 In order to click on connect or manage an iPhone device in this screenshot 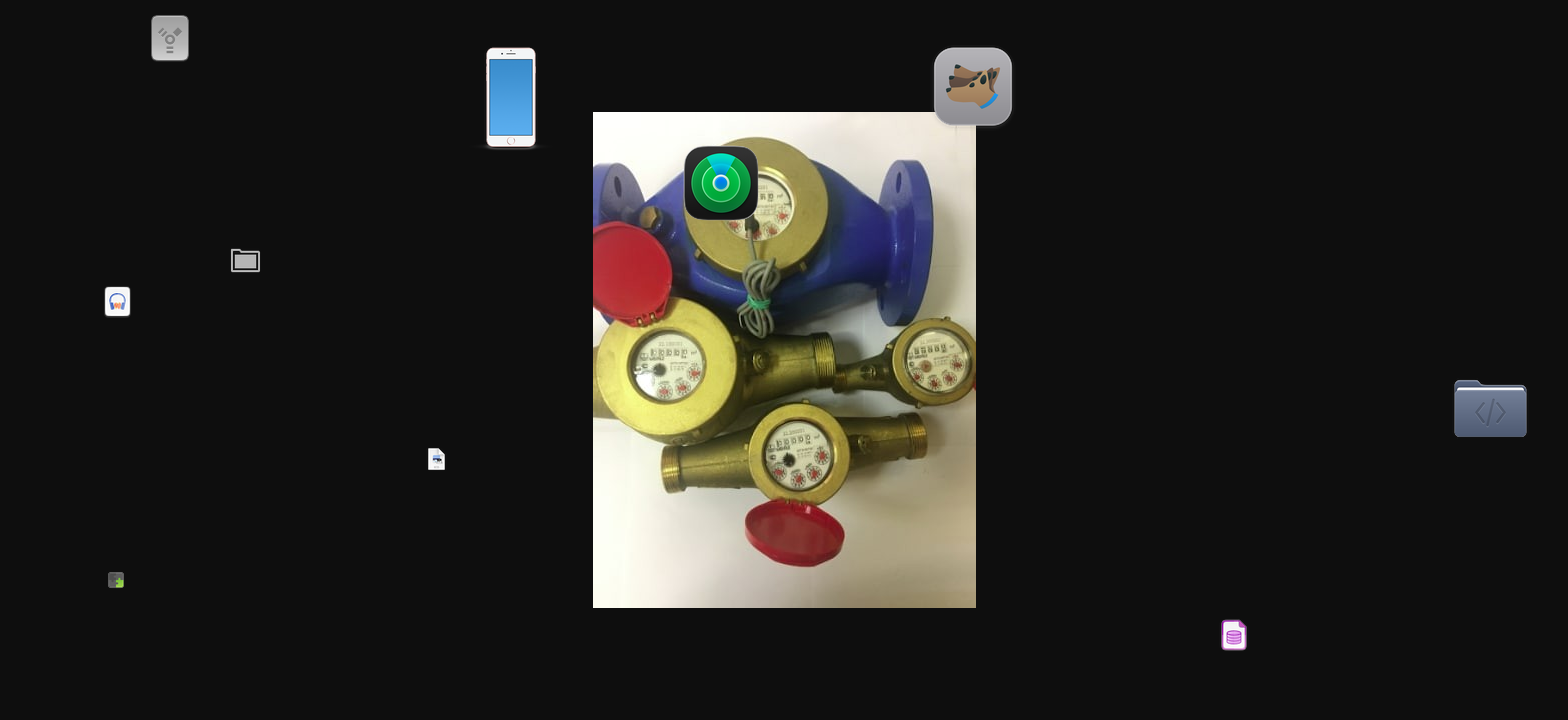, I will do `click(511, 99)`.